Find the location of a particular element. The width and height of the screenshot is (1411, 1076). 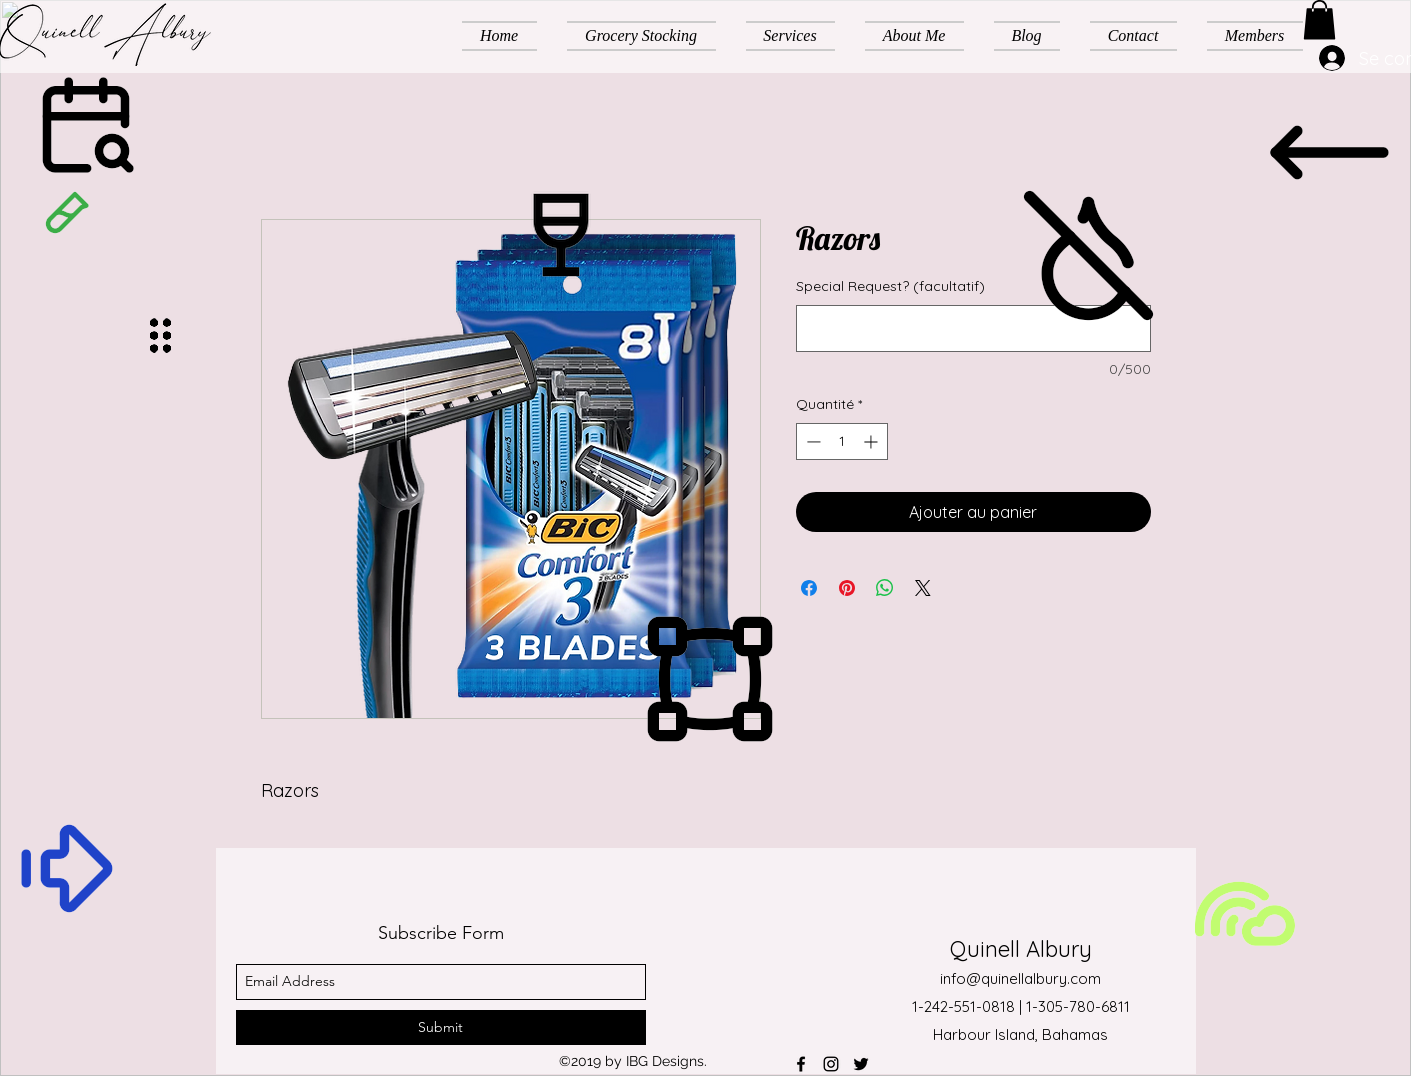

drag to reorder this item is located at coordinates (160, 335).